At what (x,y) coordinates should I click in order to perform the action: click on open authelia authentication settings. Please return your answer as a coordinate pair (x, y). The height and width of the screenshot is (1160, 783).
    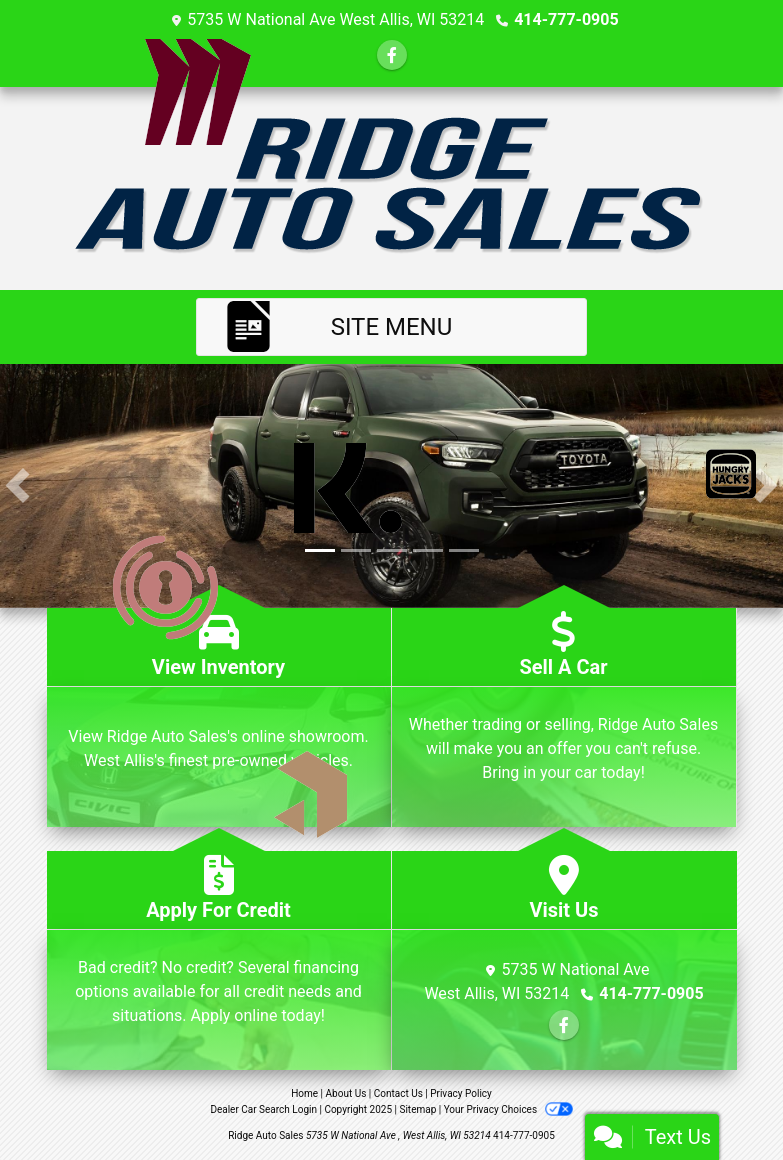
    Looking at the image, I should click on (165, 587).